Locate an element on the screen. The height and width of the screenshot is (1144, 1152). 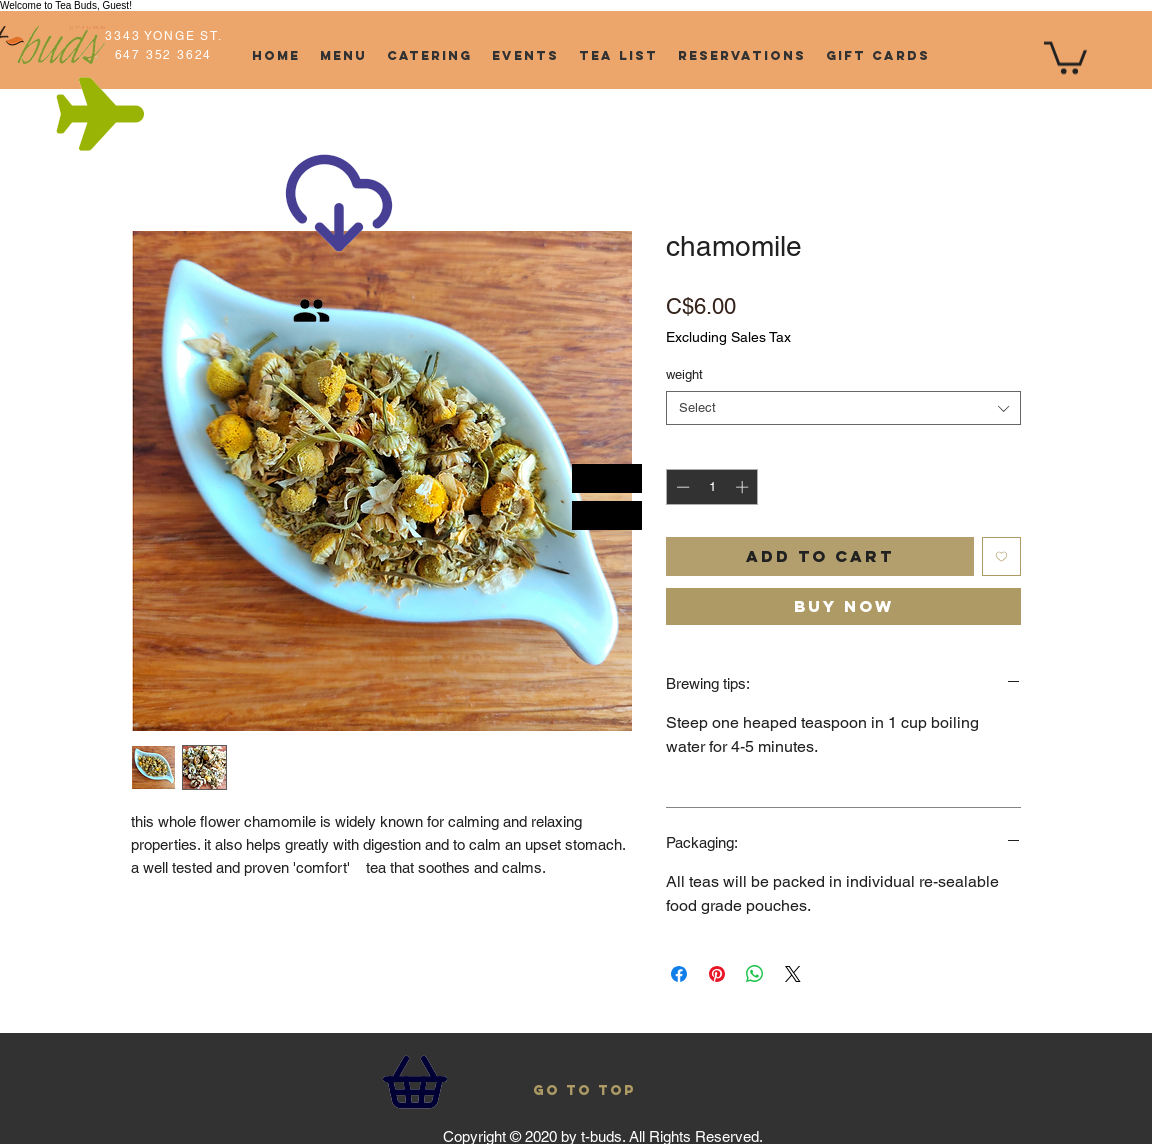
view your shopping basket is located at coordinates (415, 1082).